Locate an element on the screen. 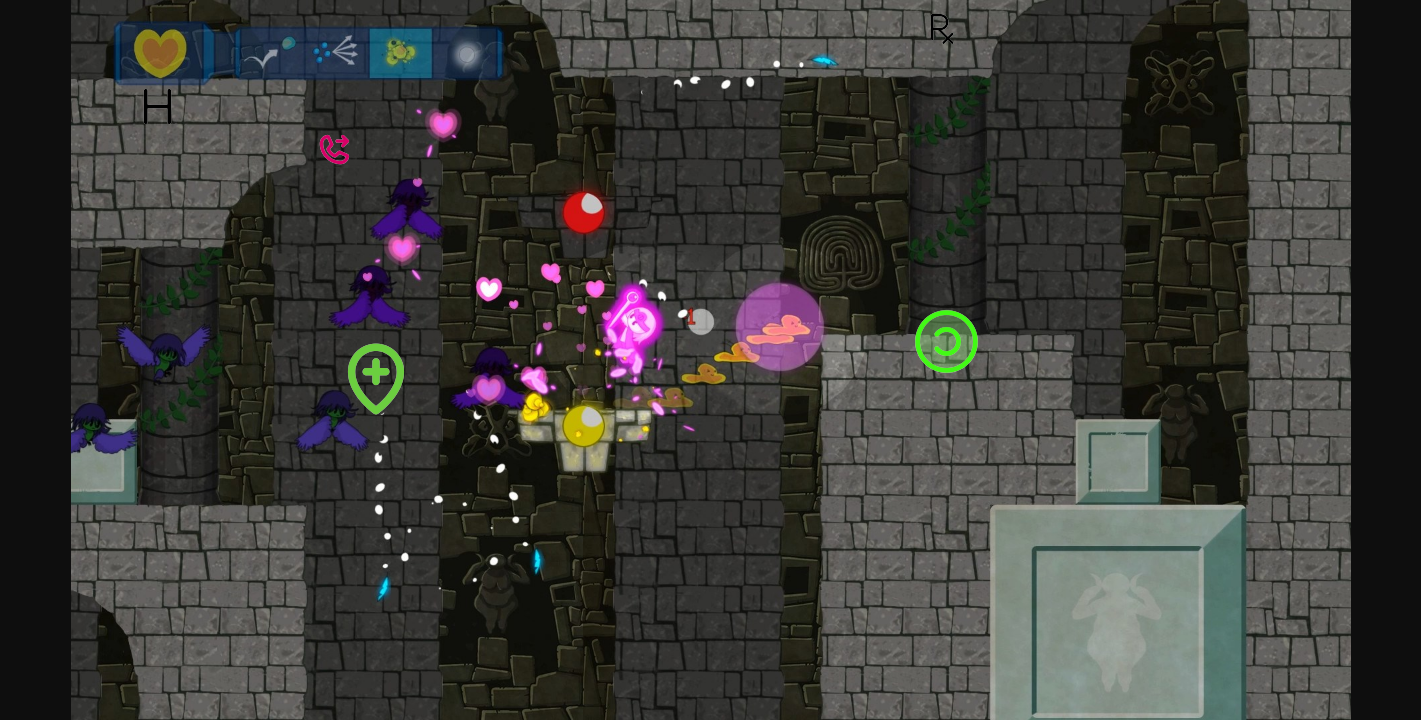  insert a heading in a text document is located at coordinates (157, 106).